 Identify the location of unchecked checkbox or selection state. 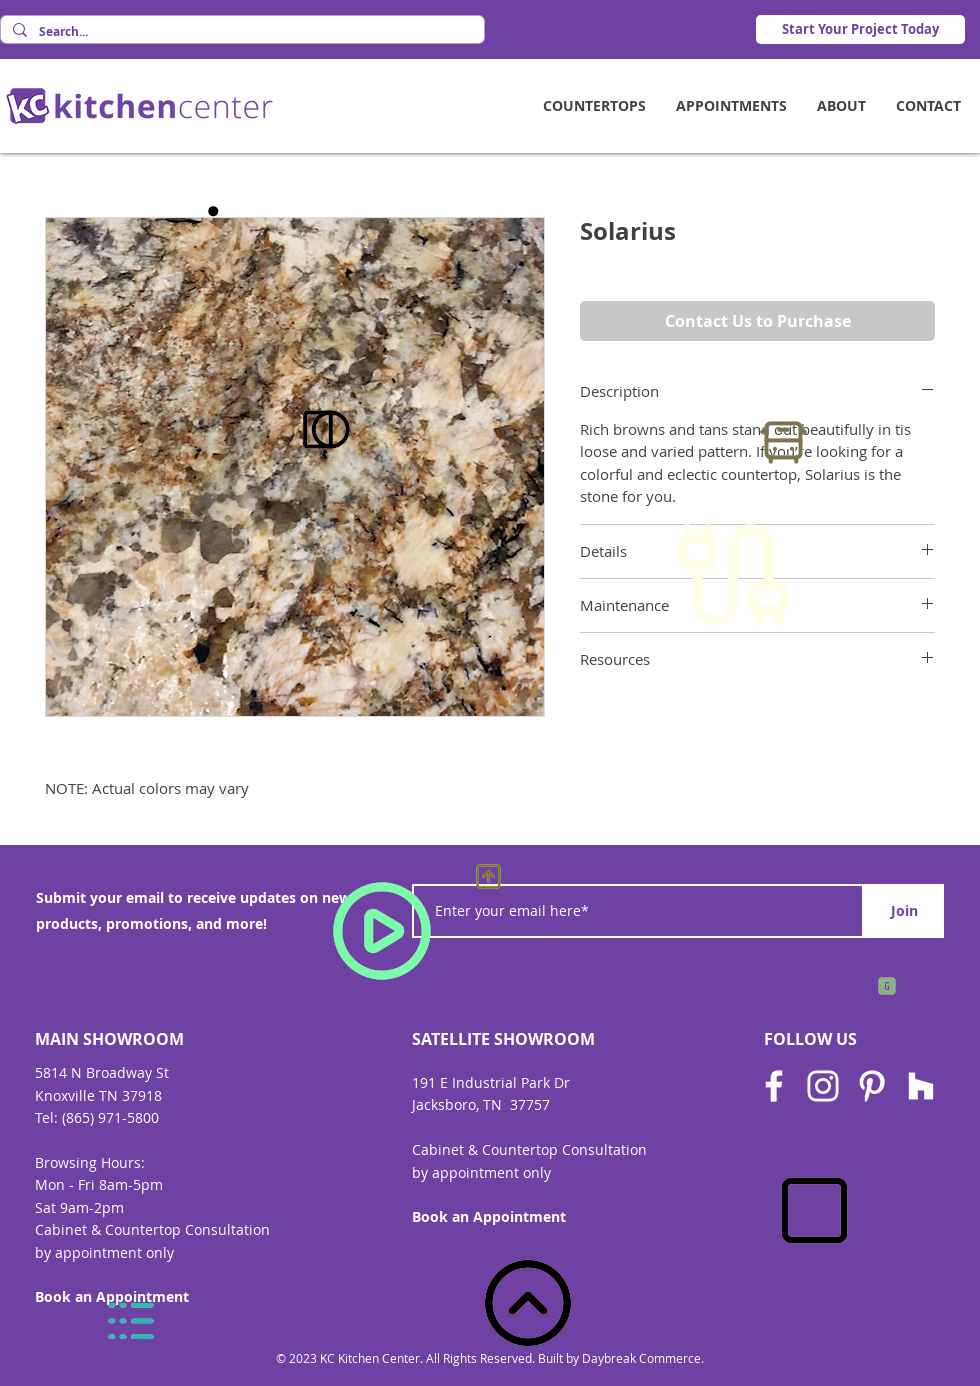
(814, 1210).